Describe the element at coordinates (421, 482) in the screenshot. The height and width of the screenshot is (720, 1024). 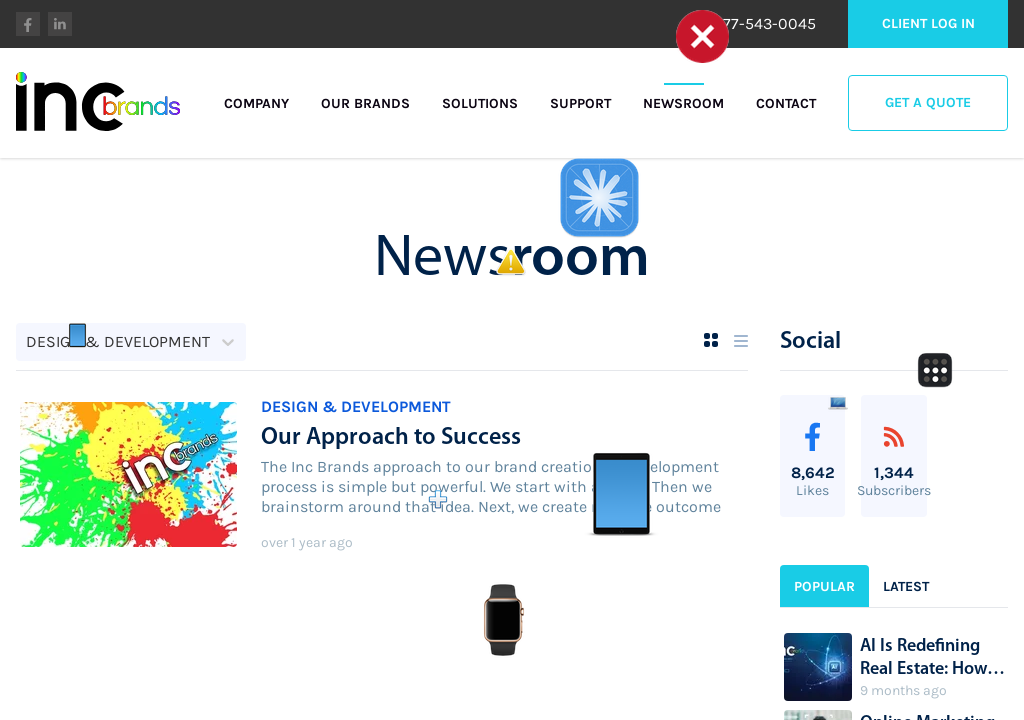
I see `create a new folder` at that location.